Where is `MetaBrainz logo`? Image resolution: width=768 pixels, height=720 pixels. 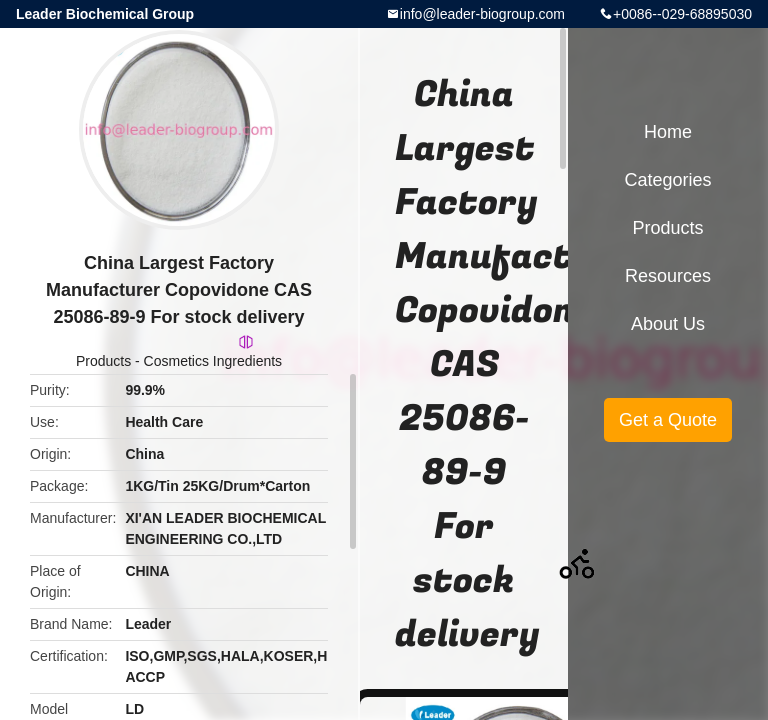 MetaBrainz logo is located at coordinates (246, 342).